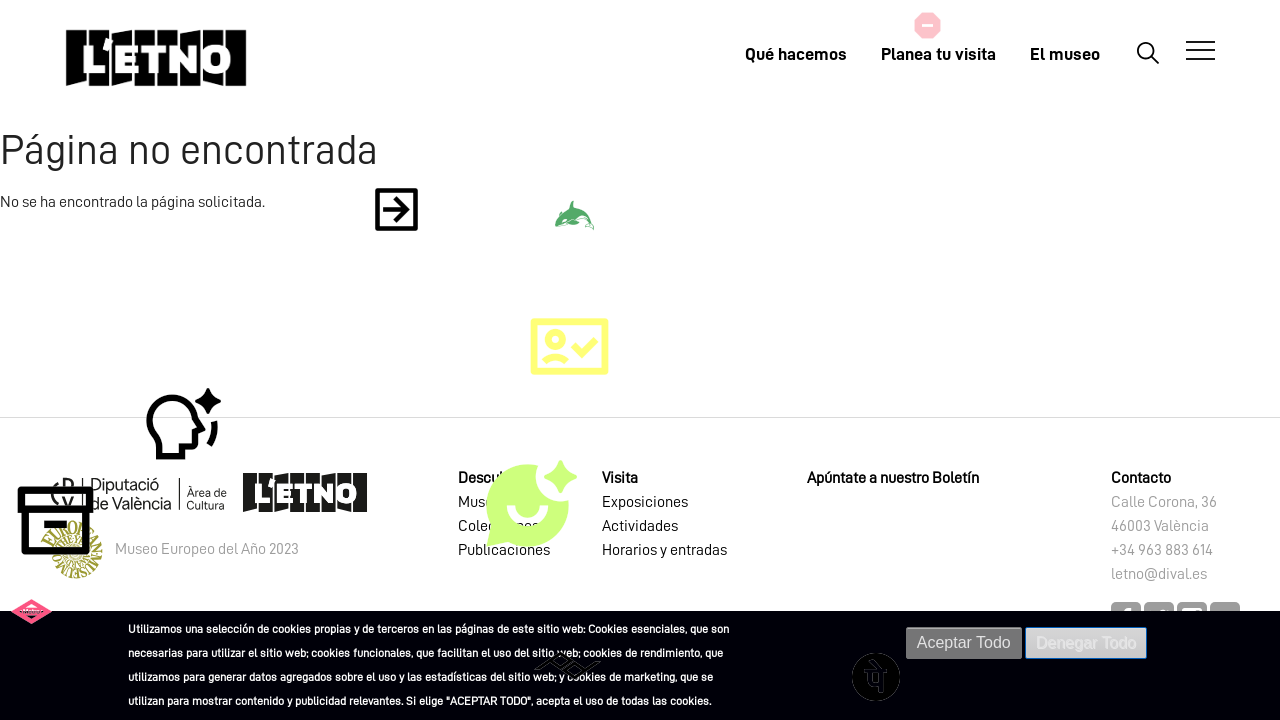 Image resolution: width=1280 pixels, height=720 pixels. What do you see at coordinates (31, 611) in the screenshot?
I see `open the Metro de Madrid transit app` at bounding box center [31, 611].